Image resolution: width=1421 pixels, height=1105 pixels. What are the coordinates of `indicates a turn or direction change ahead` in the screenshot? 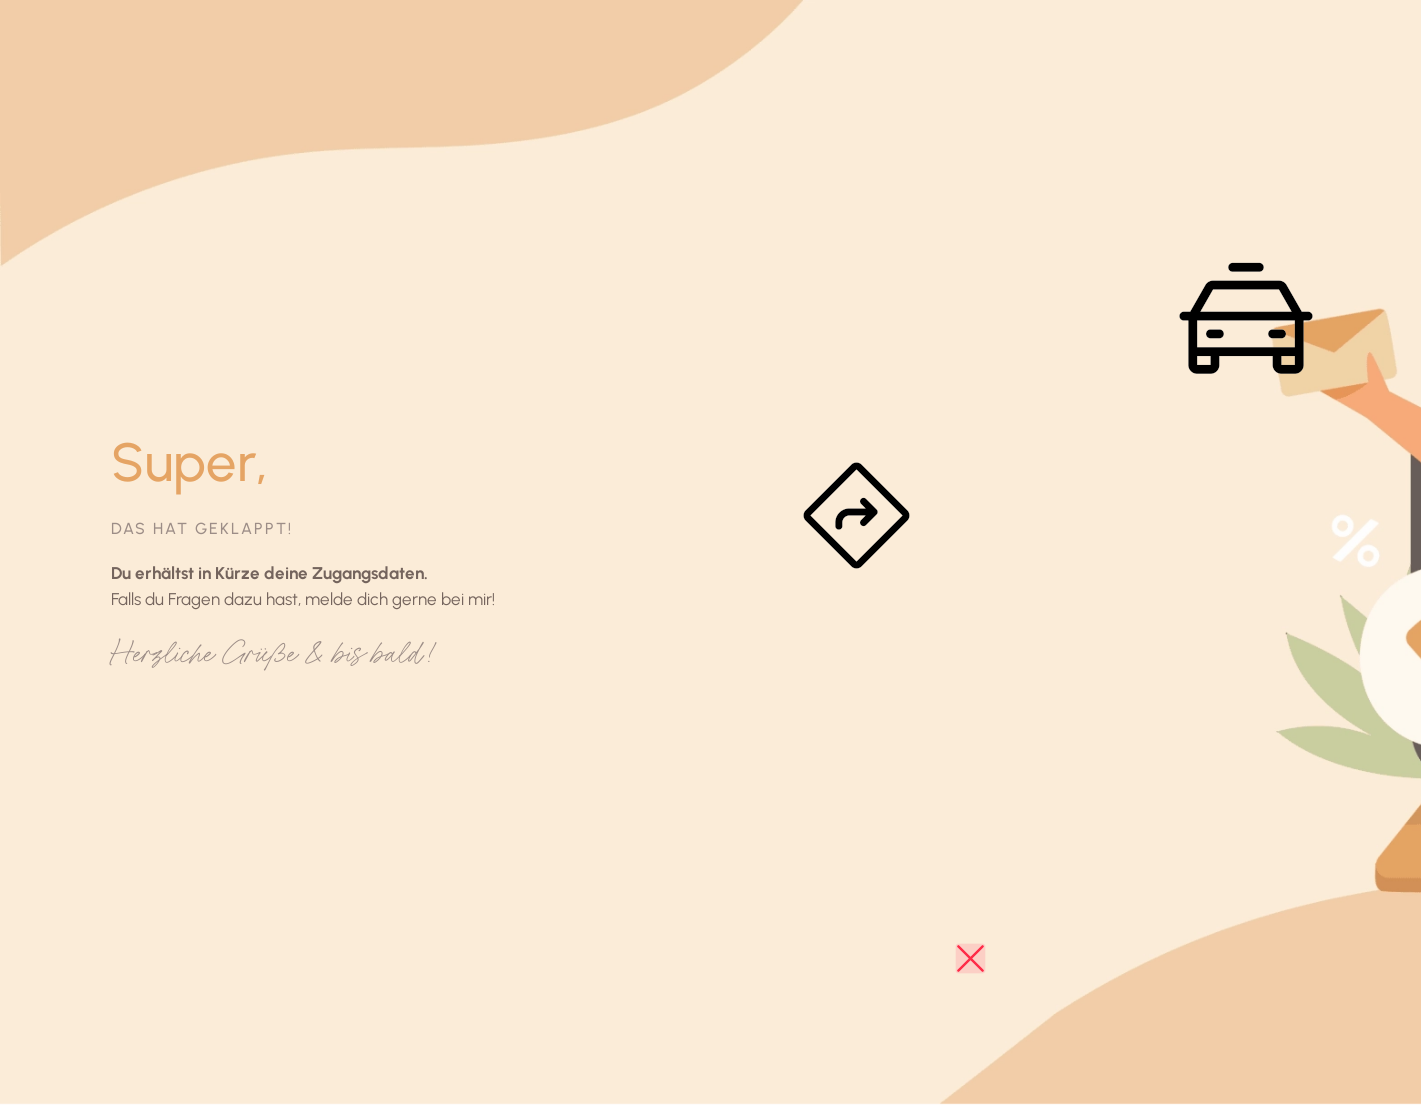 It's located at (856, 515).